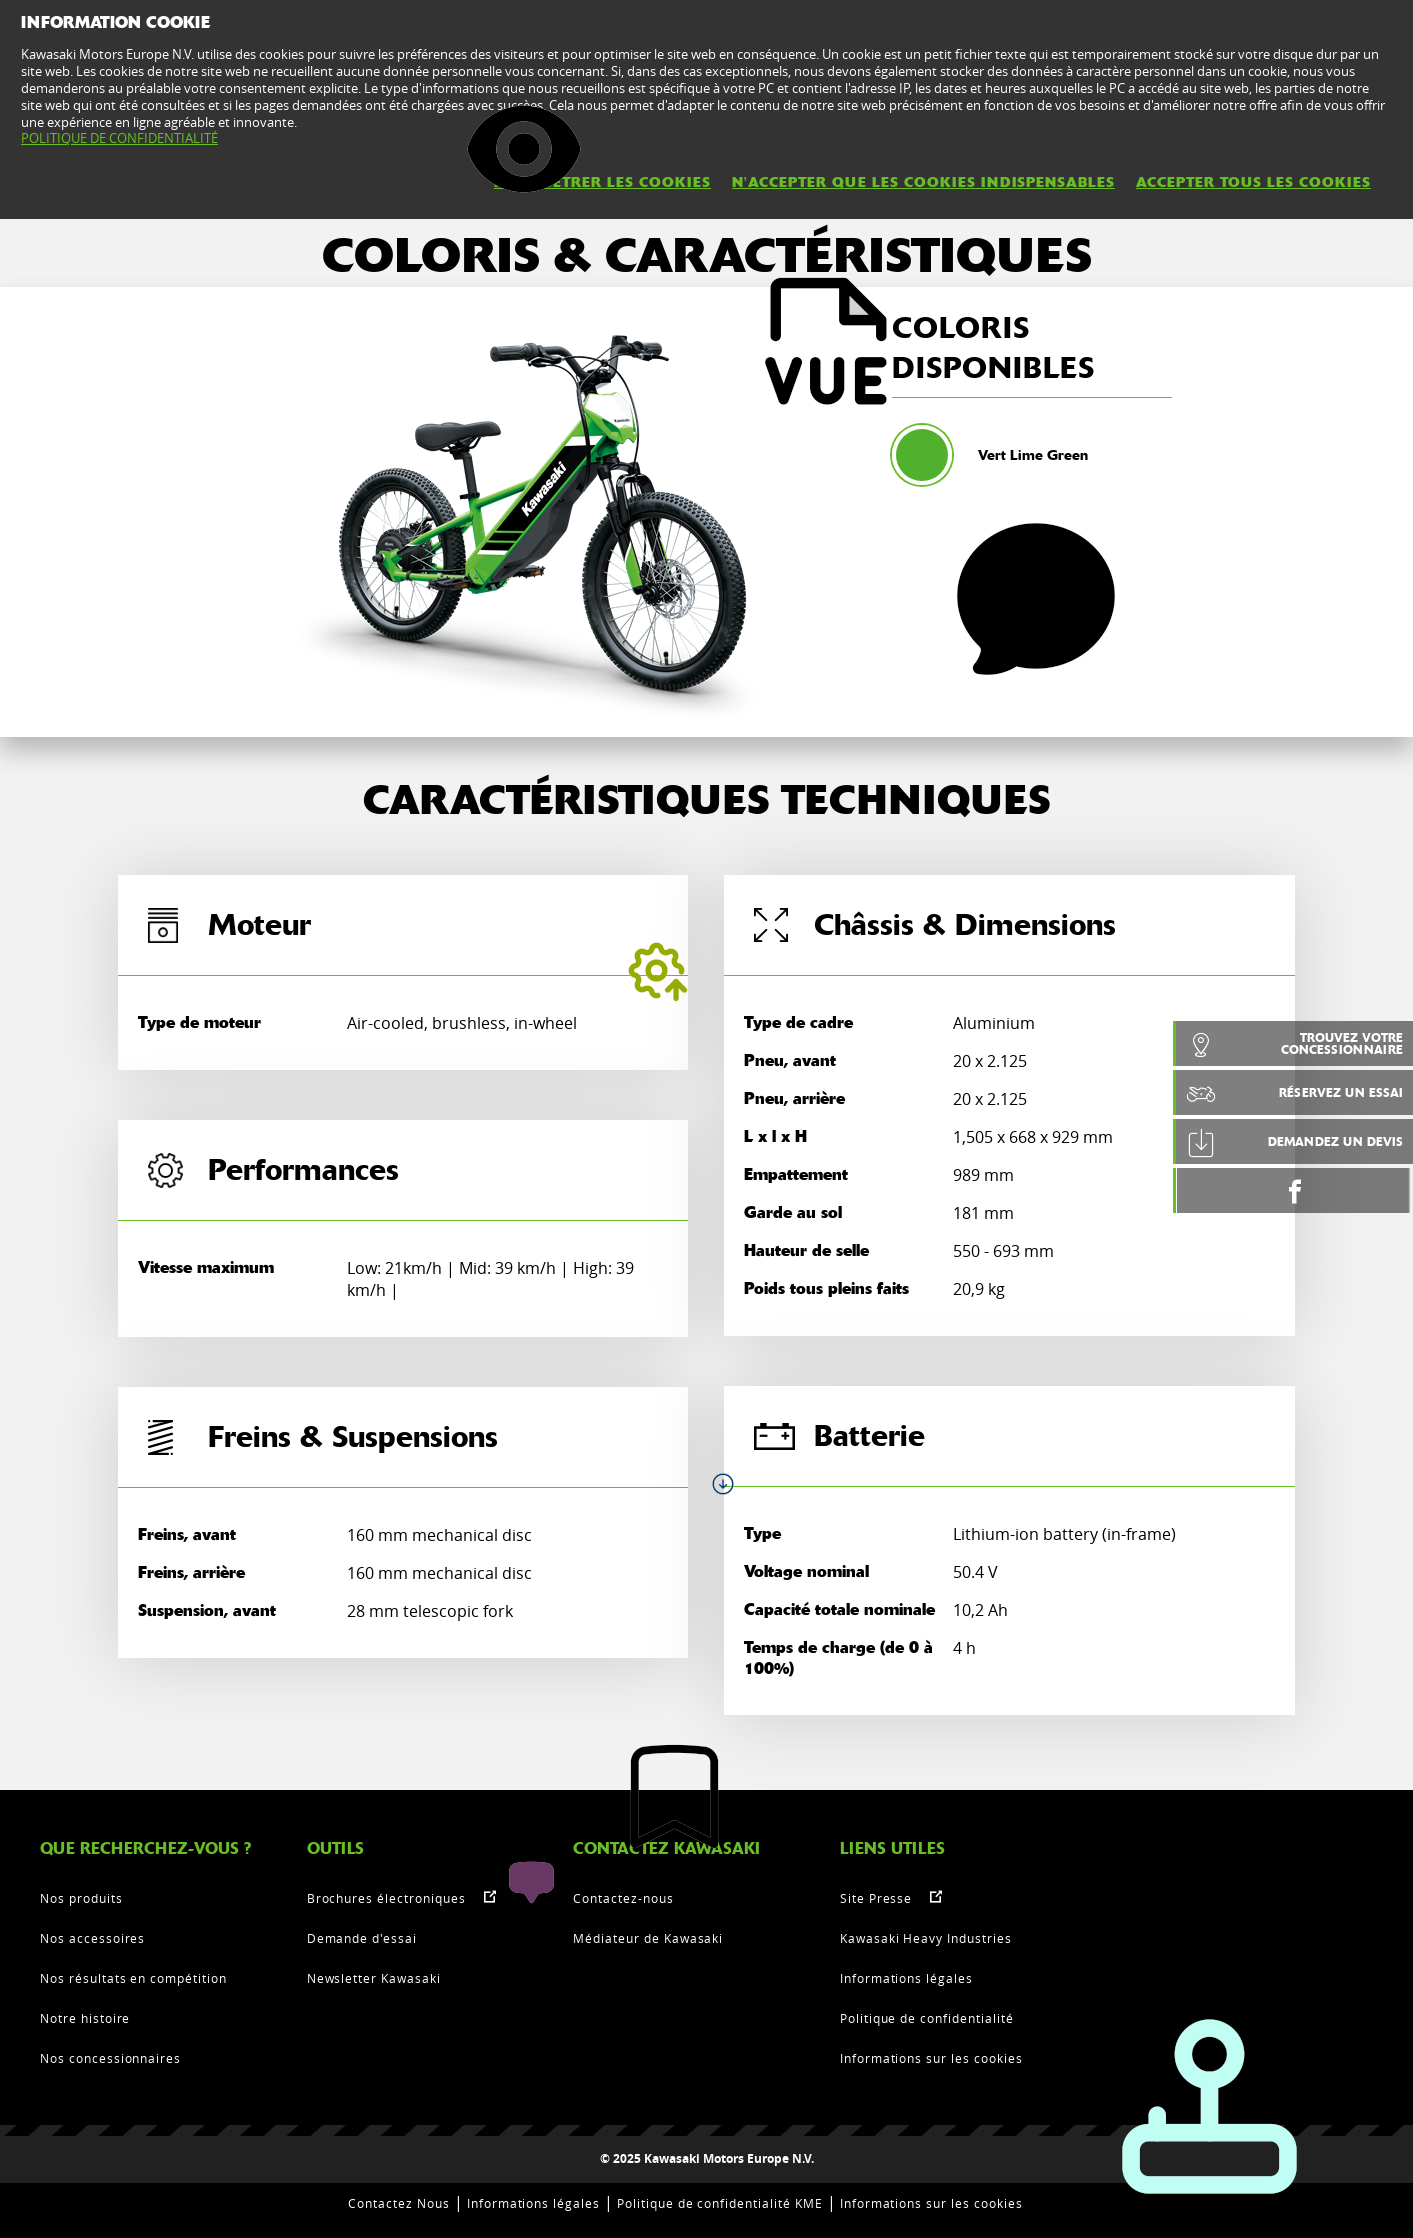 This screenshot has width=1413, height=2238. What do you see at coordinates (1209, 2106) in the screenshot?
I see `access game controller settings` at bounding box center [1209, 2106].